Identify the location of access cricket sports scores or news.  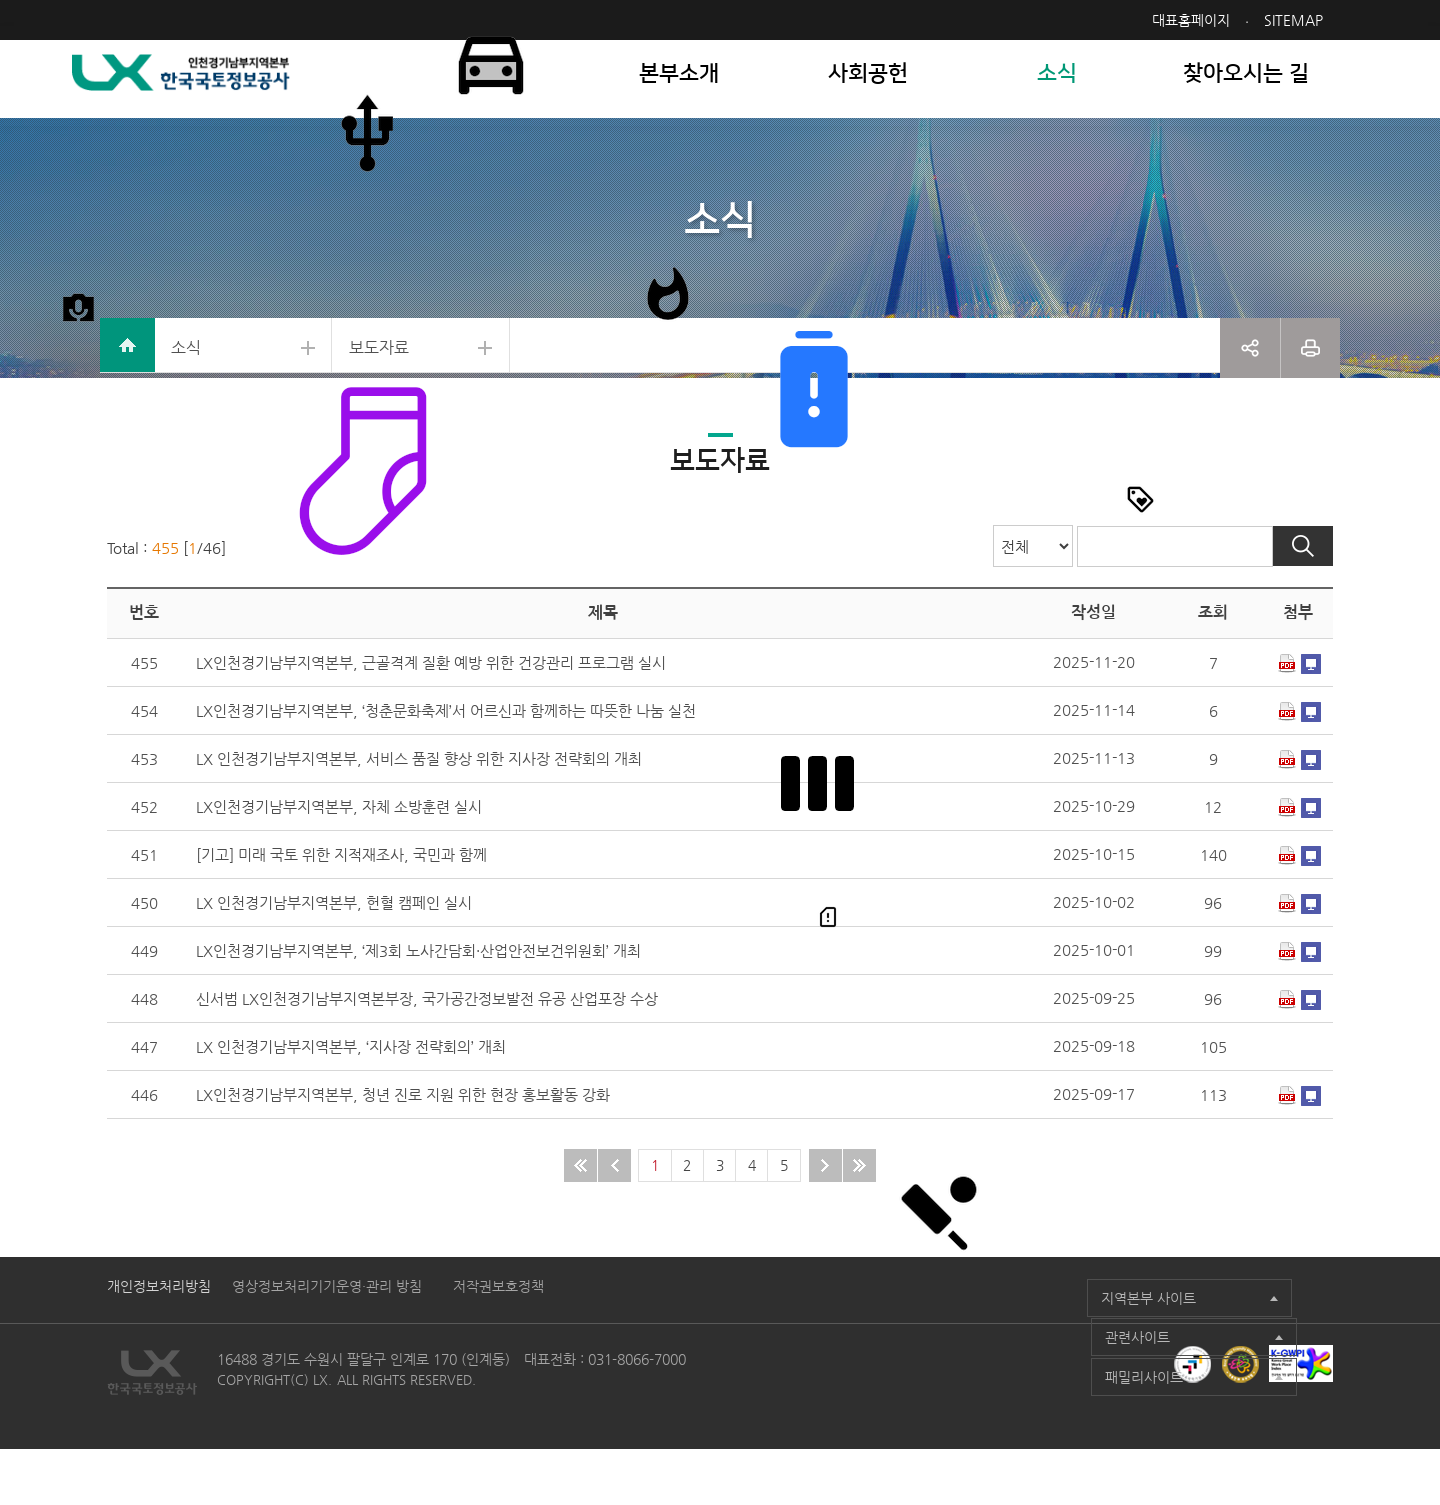
(939, 1214).